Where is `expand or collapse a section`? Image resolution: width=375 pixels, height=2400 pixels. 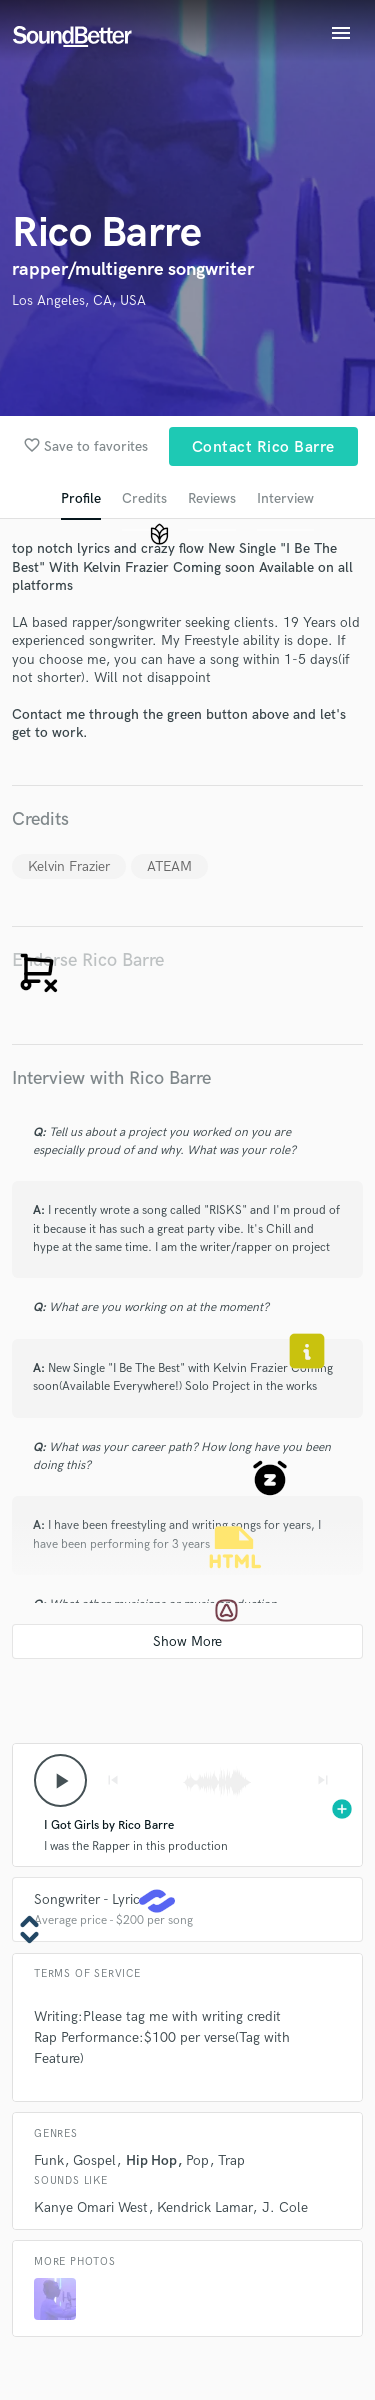 expand or collapse a section is located at coordinates (29, 1929).